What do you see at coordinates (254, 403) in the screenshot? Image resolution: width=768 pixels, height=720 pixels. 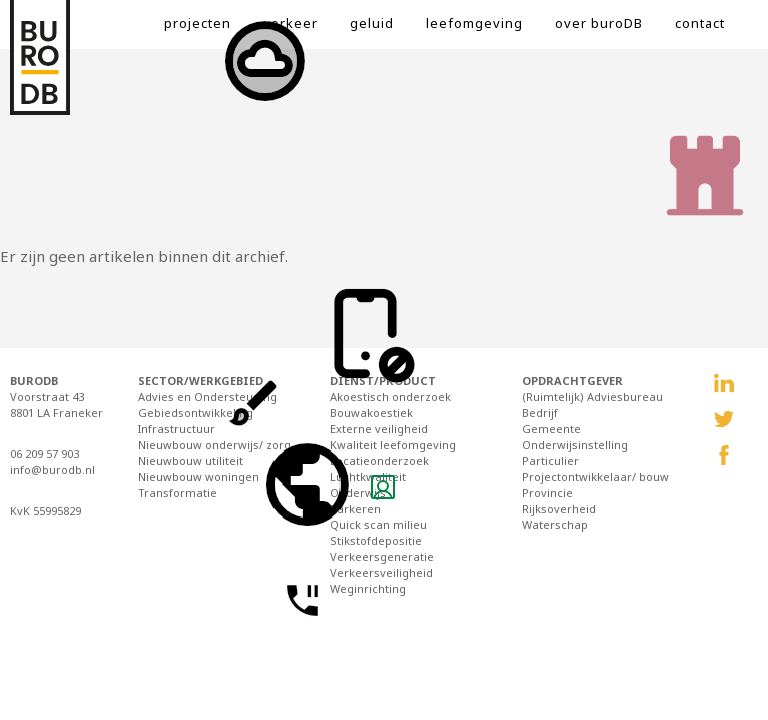 I see `access drawing or painting tools` at bounding box center [254, 403].